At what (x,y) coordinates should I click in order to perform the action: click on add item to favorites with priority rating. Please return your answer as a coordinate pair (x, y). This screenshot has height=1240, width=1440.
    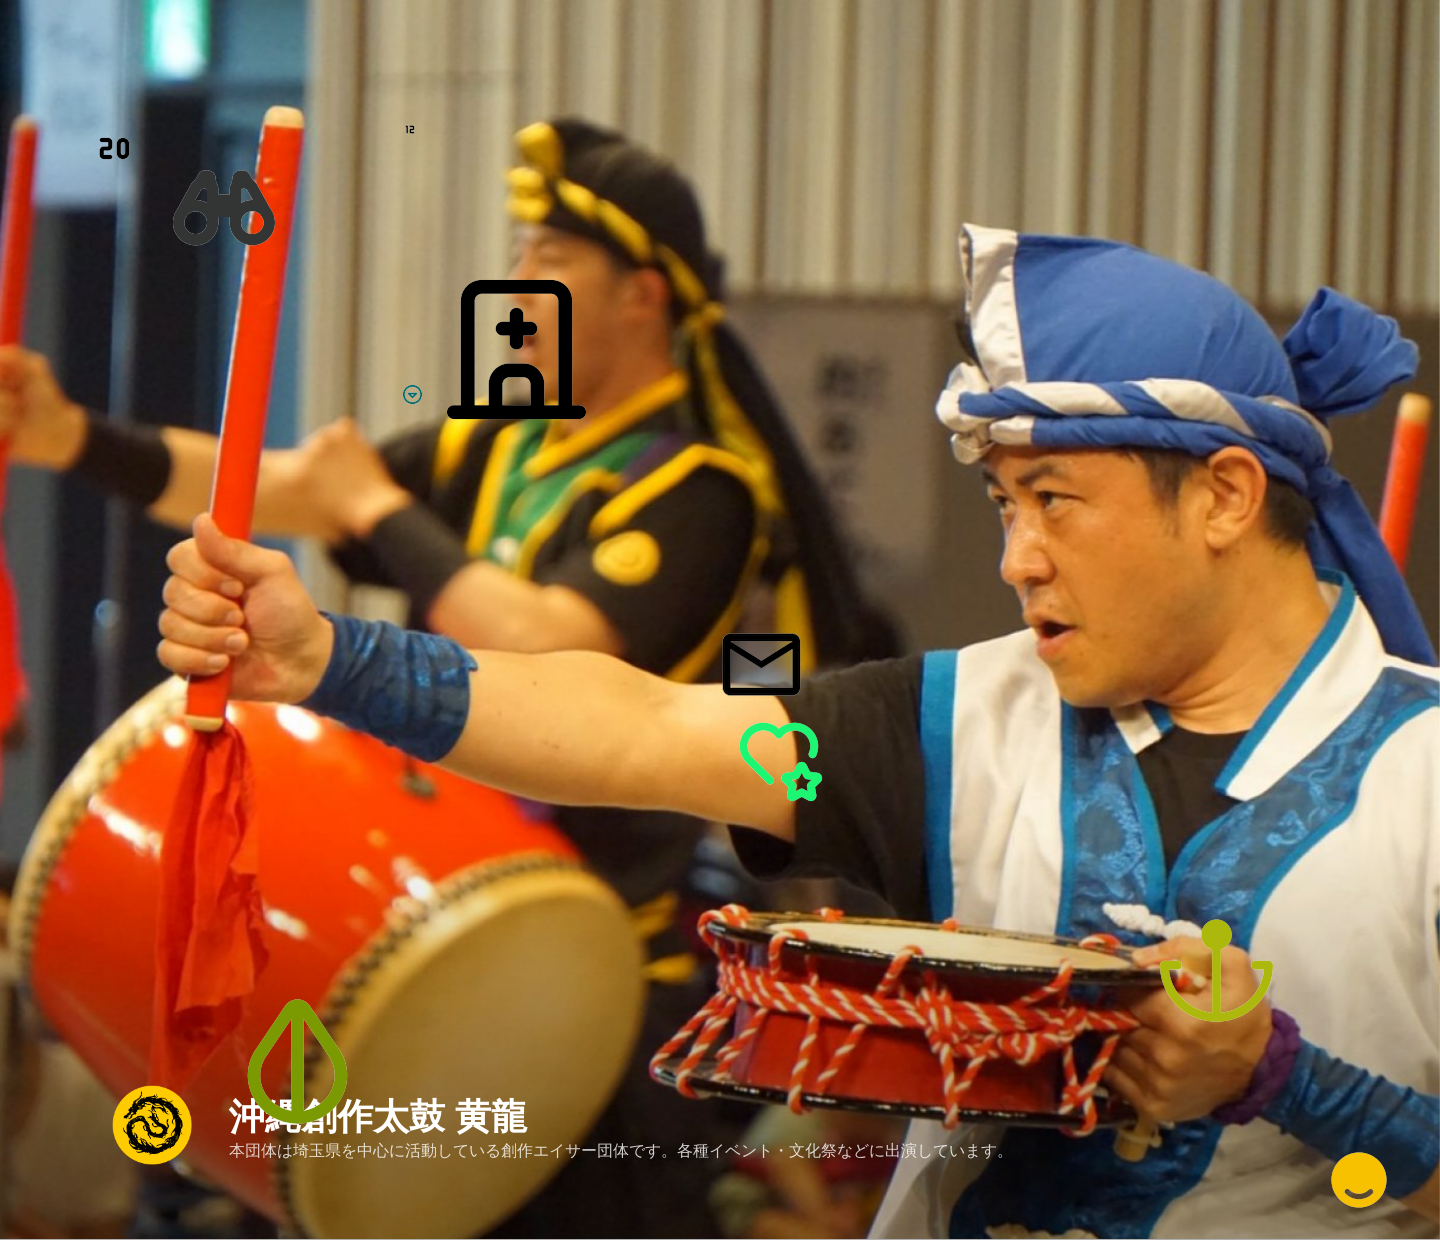
    Looking at the image, I should click on (779, 758).